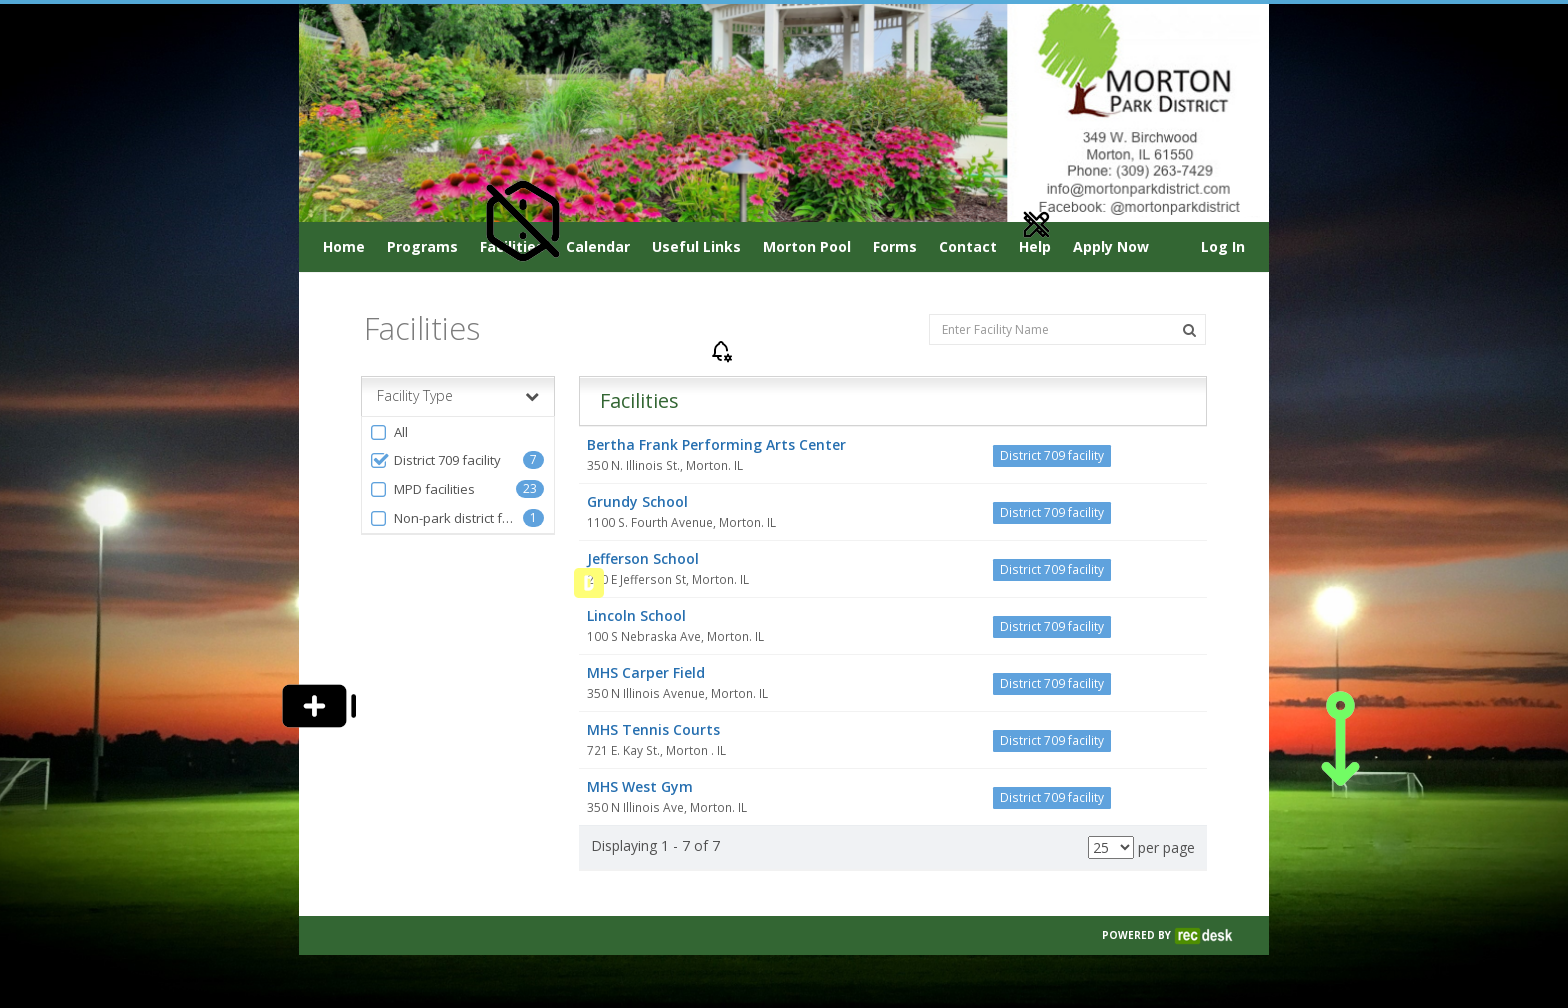 The height and width of the screenshot is (1008, 1568). I want to click on tools or settings unavailable, so click(1036, 224).